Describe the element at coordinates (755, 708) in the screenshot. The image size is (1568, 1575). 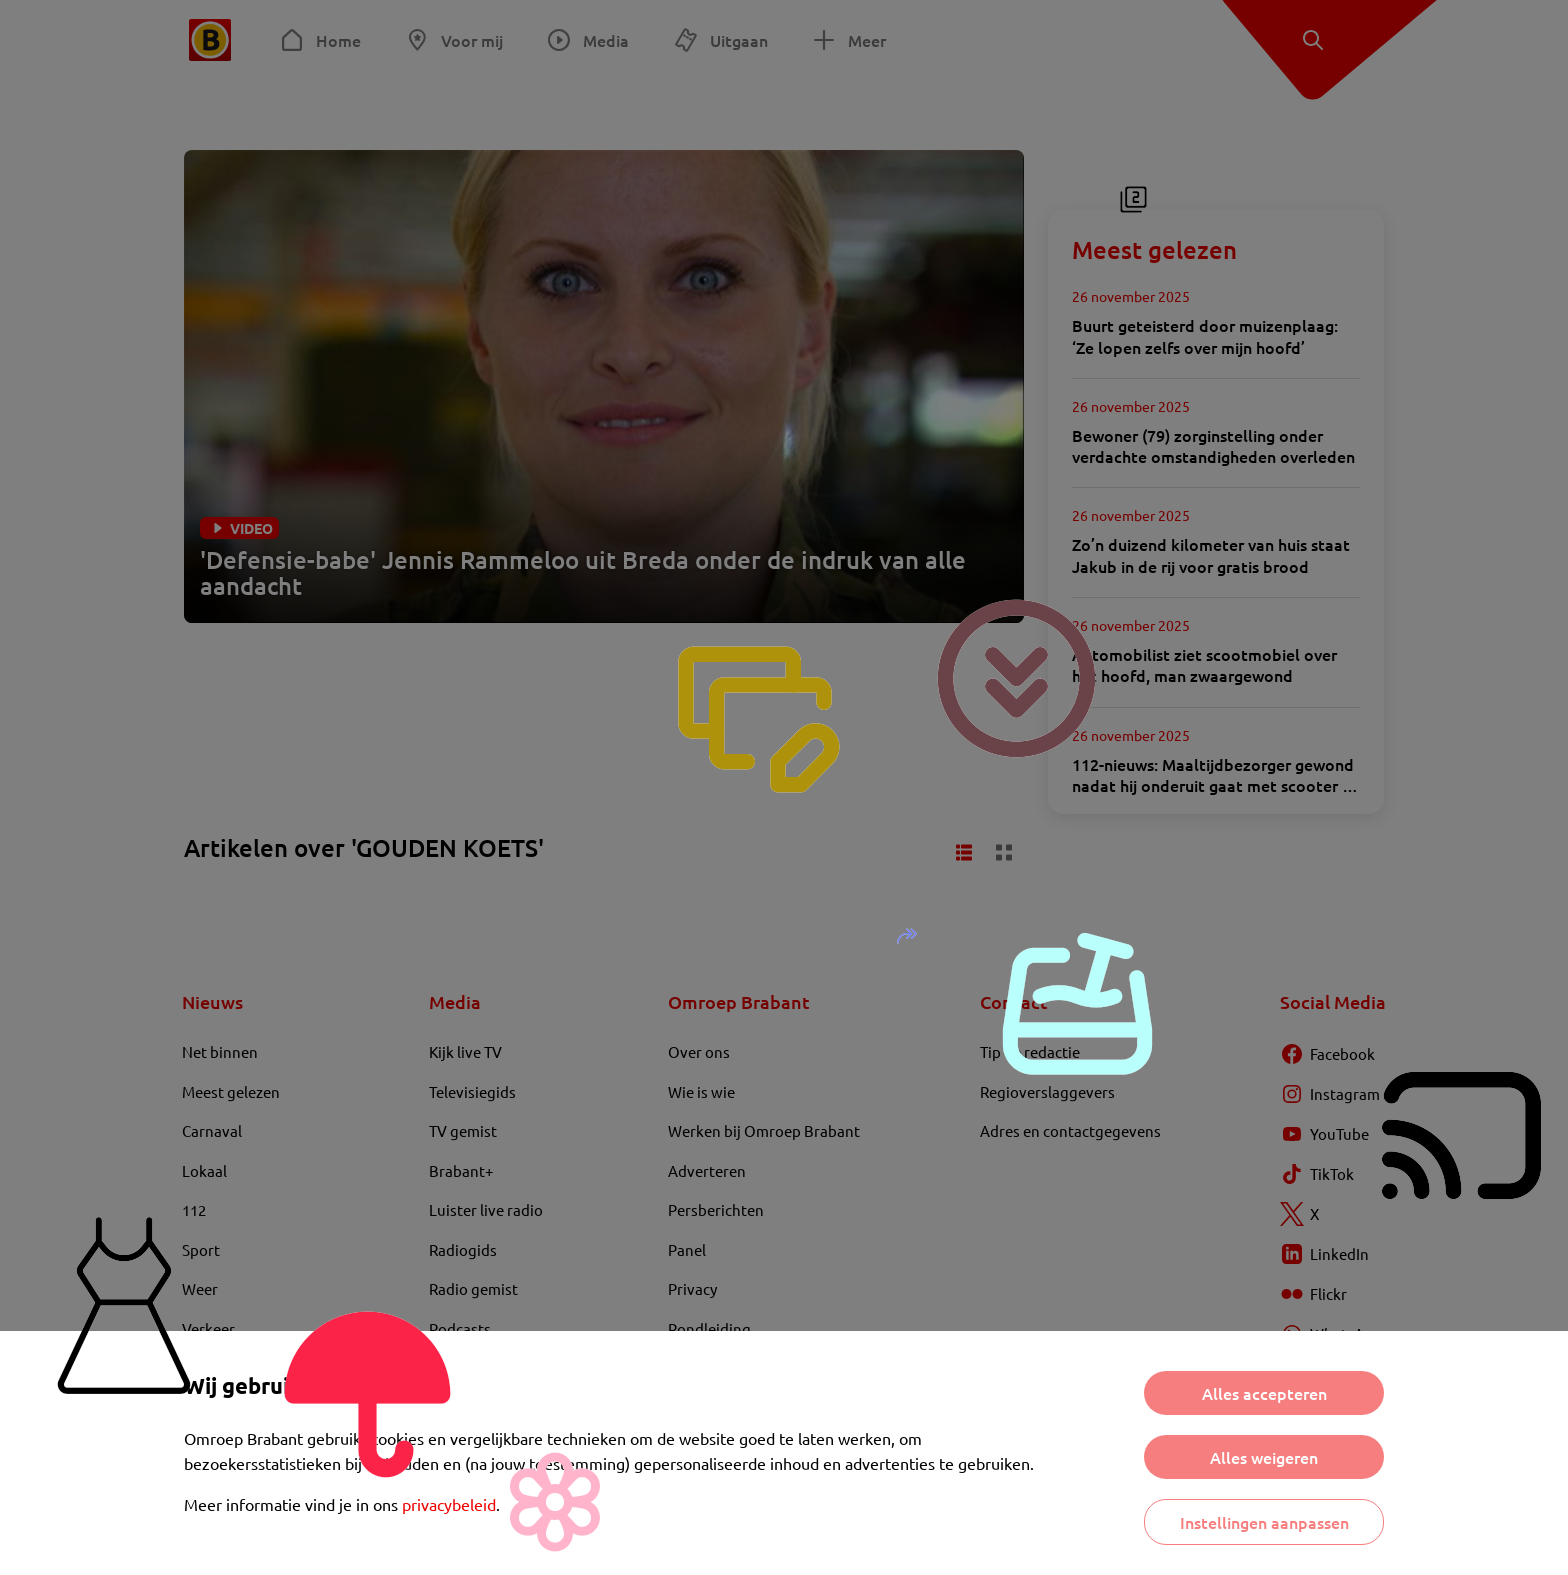
I see `edit payment or cash transaction details` at that location.